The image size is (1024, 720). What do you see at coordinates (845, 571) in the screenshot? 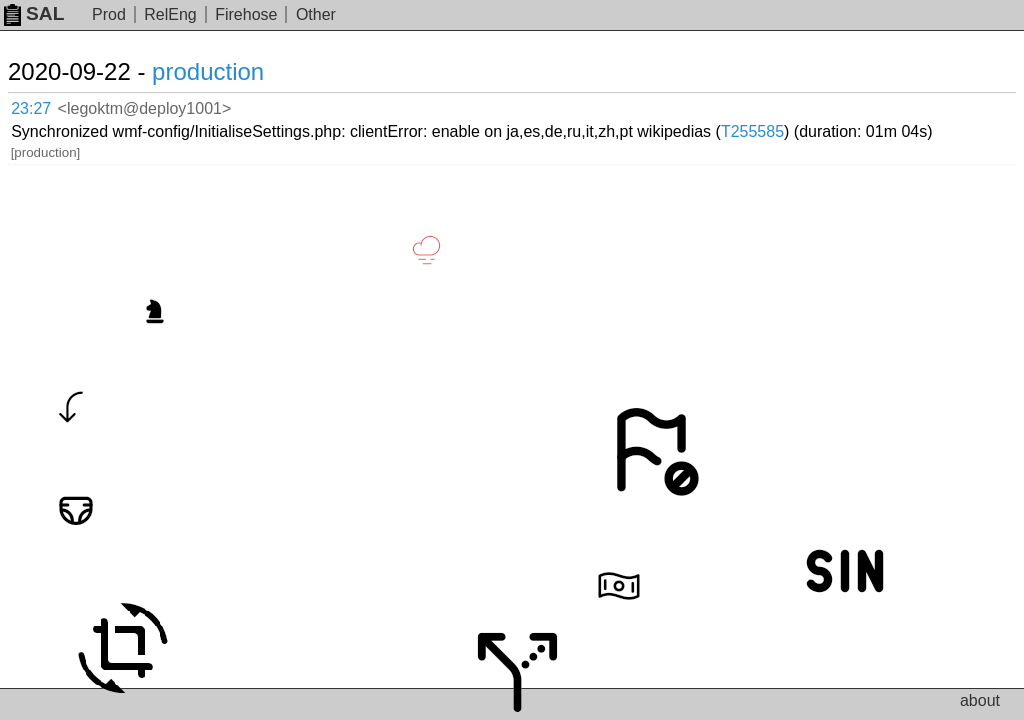
I see `access sine function in calculator` at bounding box center [845, 571].